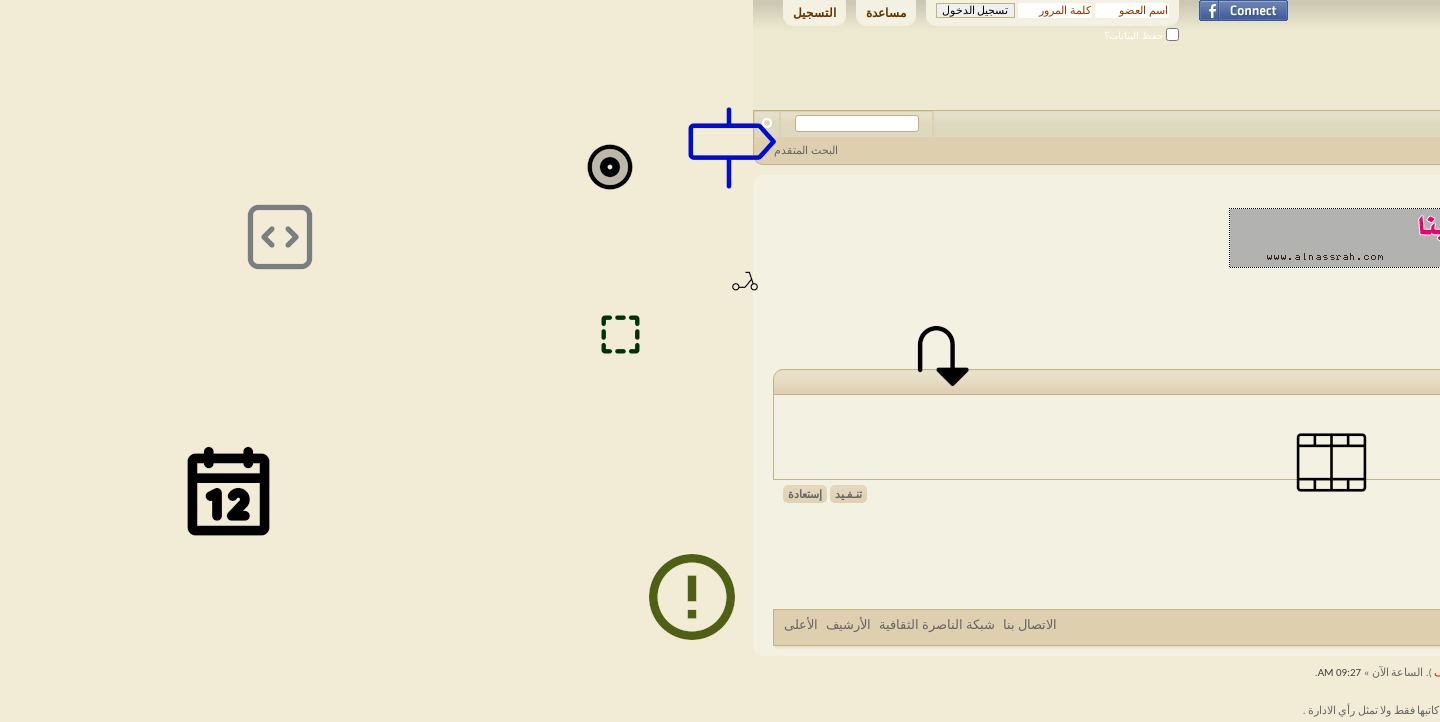  What do you see at coordinates (620, 334) in the screenshot?
I see `select or crop an area` at bounding box center [620, 334].